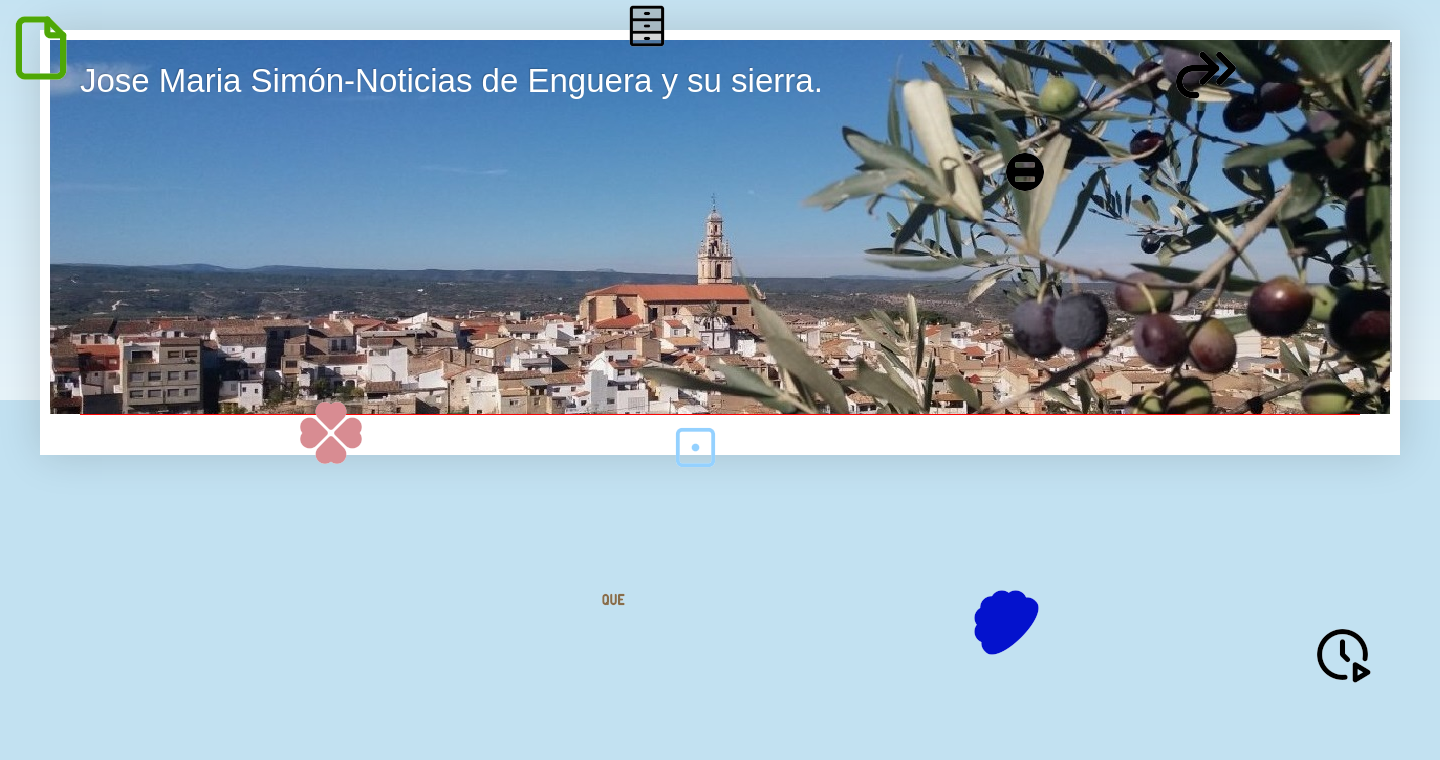 This screenshot has width=1440, height=760. I want to click on browse asian cuisine or dumpling restaurants, so click(1006, 622).